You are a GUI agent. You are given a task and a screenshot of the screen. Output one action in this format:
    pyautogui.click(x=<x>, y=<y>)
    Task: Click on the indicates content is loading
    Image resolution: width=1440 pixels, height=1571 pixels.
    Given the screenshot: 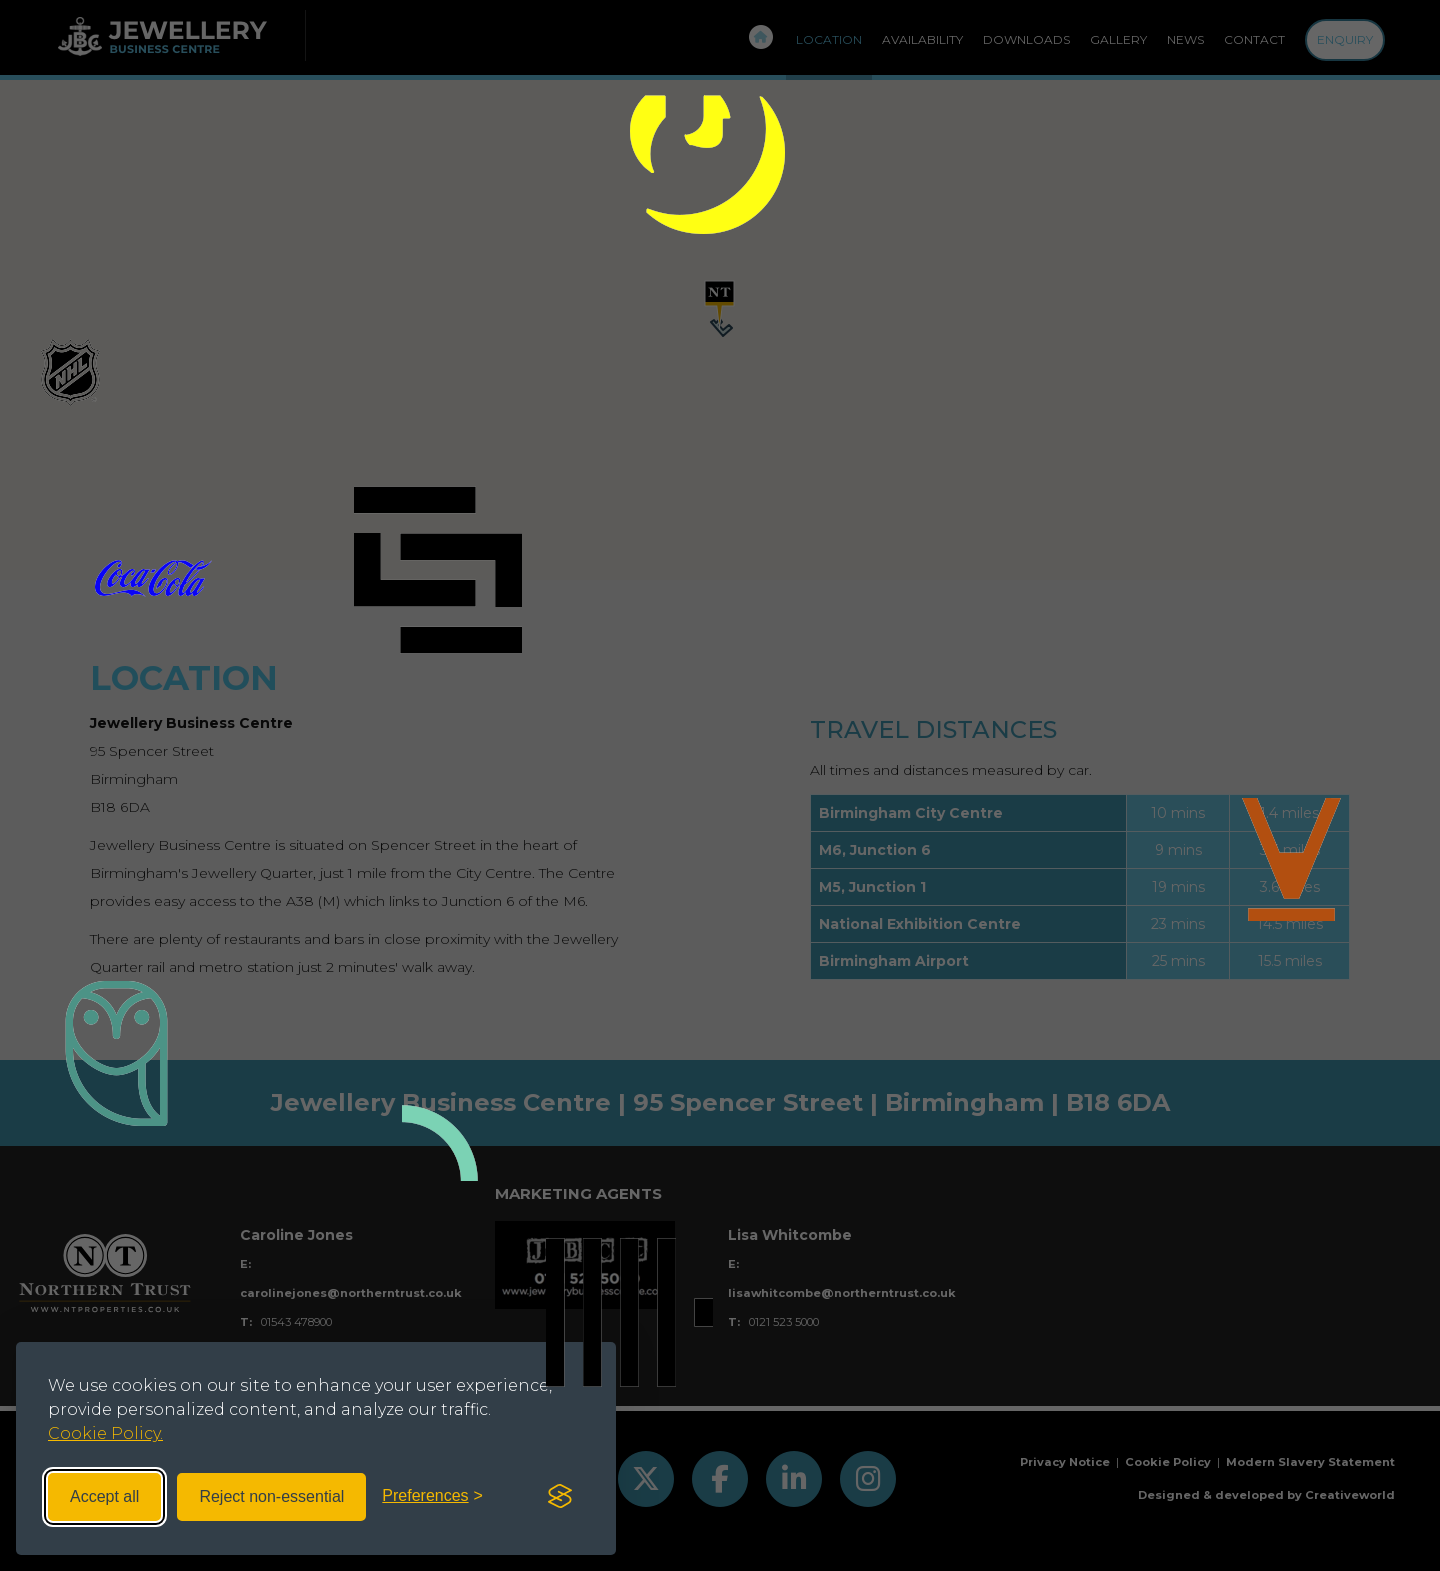 What is the action you would take?
    pyautogui.click(x=402, y=1181)
    